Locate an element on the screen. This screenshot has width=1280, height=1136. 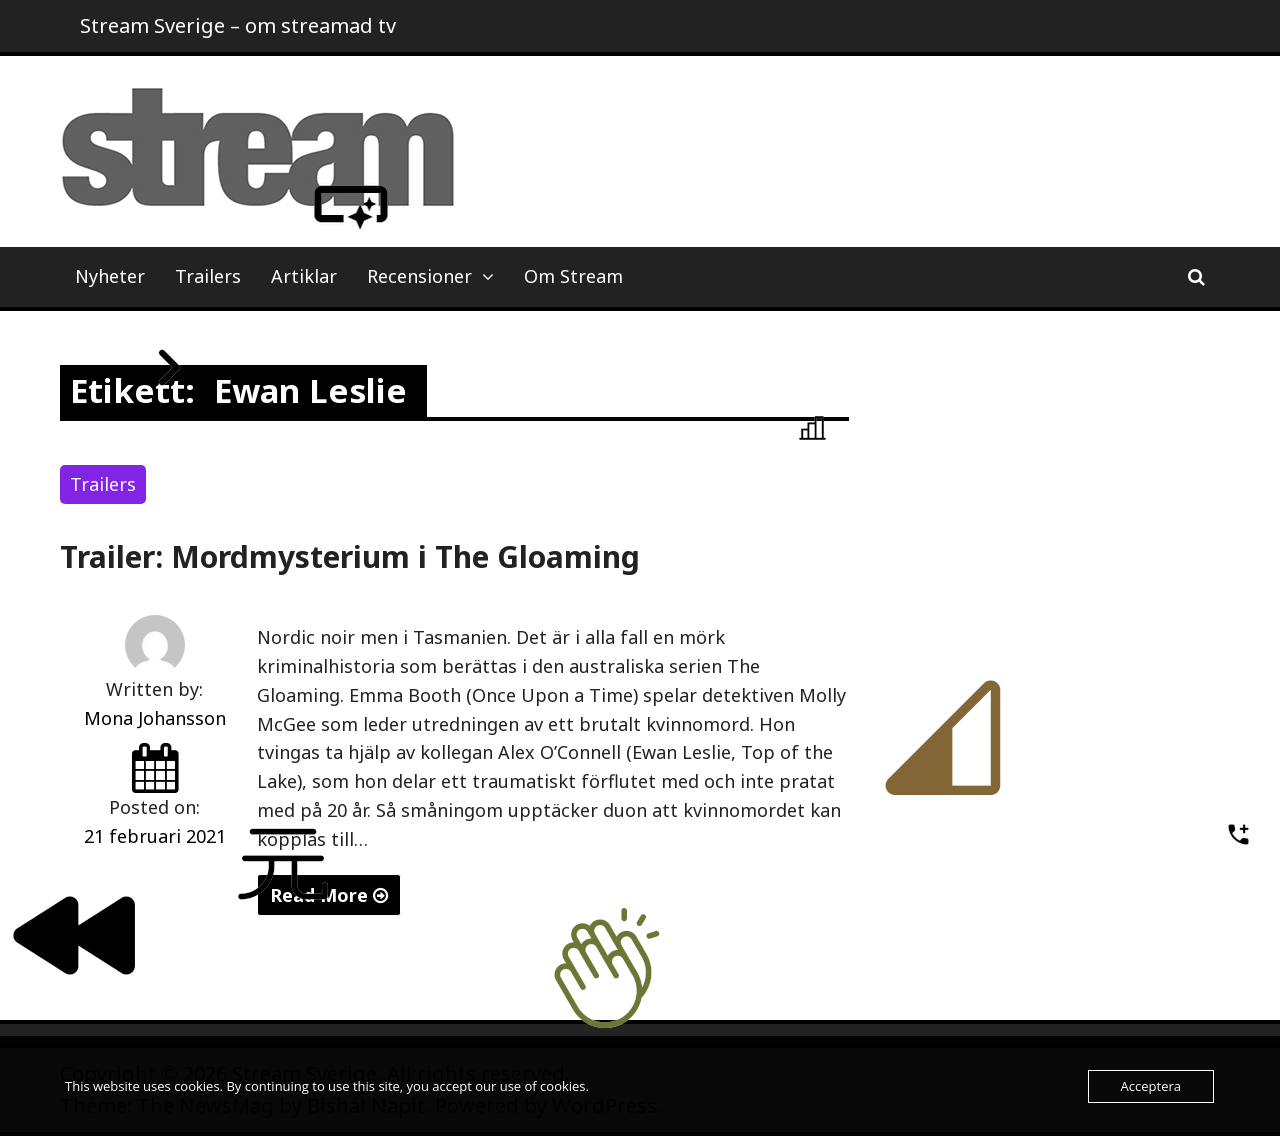
applaud or show appreciation for content is located at coordinates (605, 968).